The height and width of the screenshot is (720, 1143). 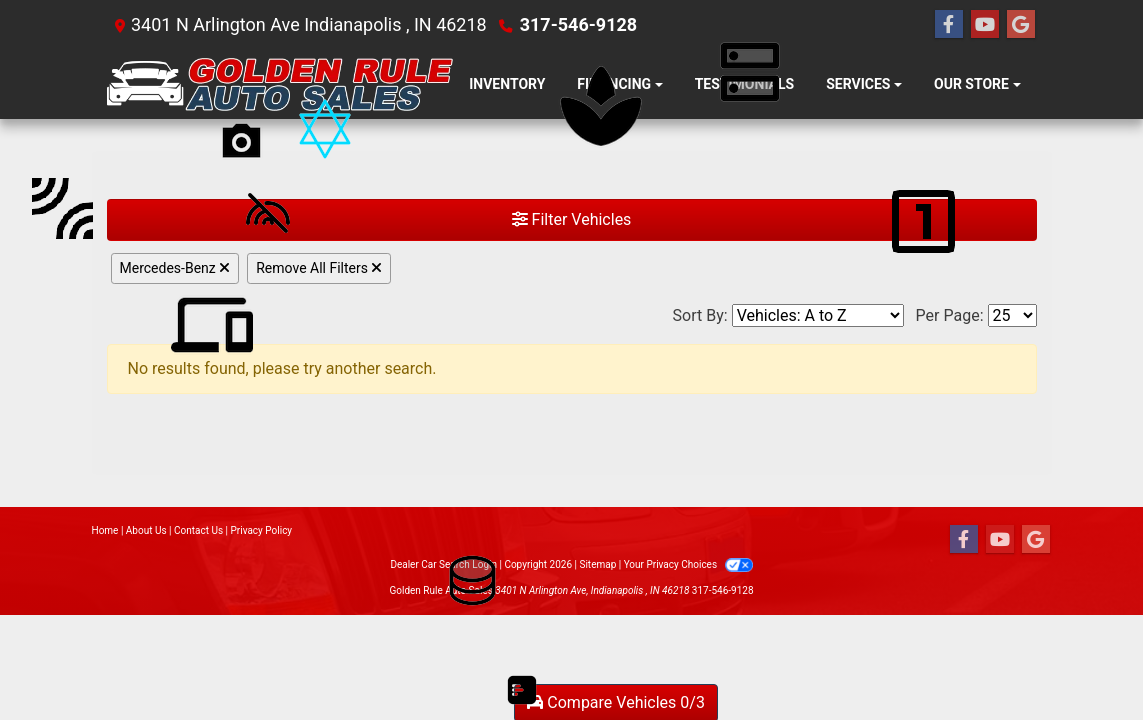 I want to click on access database or data storage, so click(x=472, y=580).